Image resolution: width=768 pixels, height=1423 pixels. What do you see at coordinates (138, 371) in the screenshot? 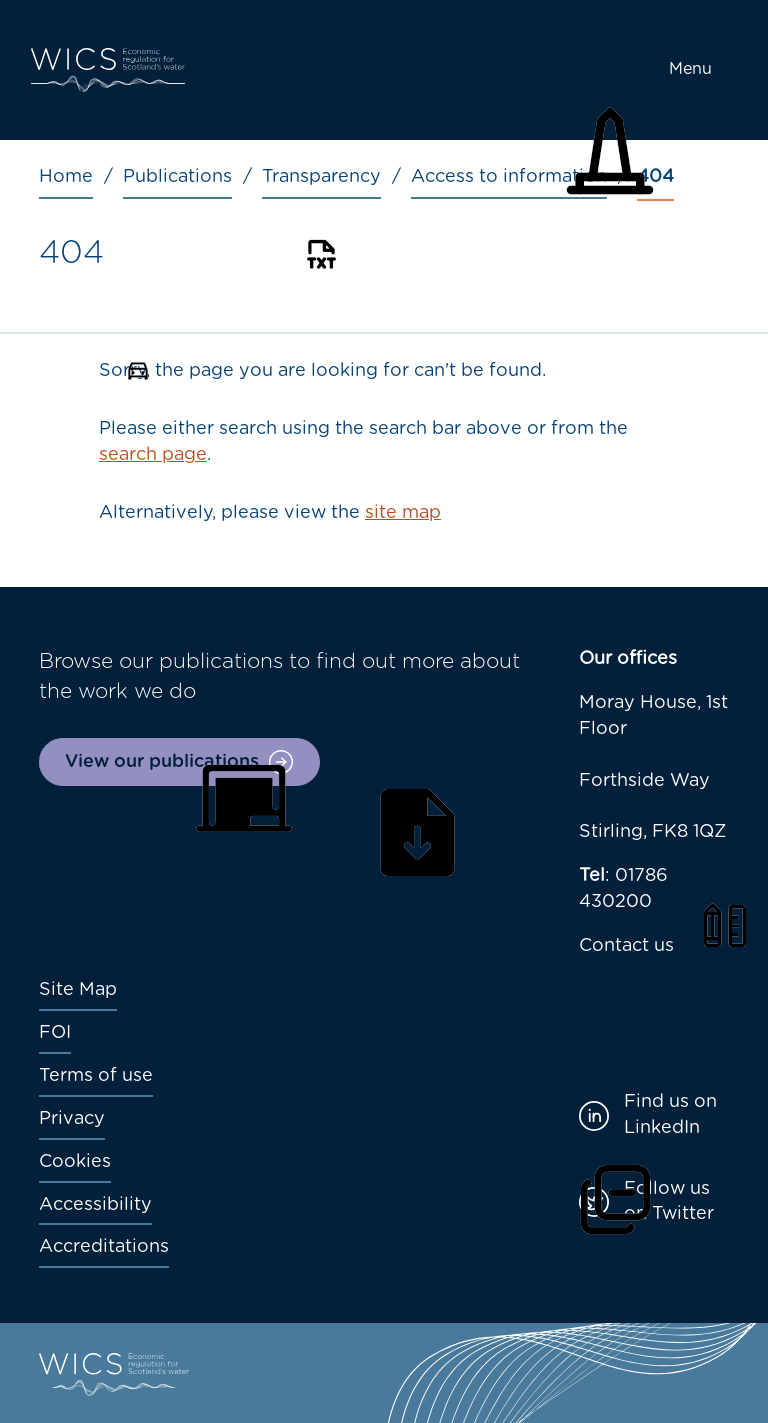
I see `indicates it's time to leave for your destination` at bounding box center [138, 371].